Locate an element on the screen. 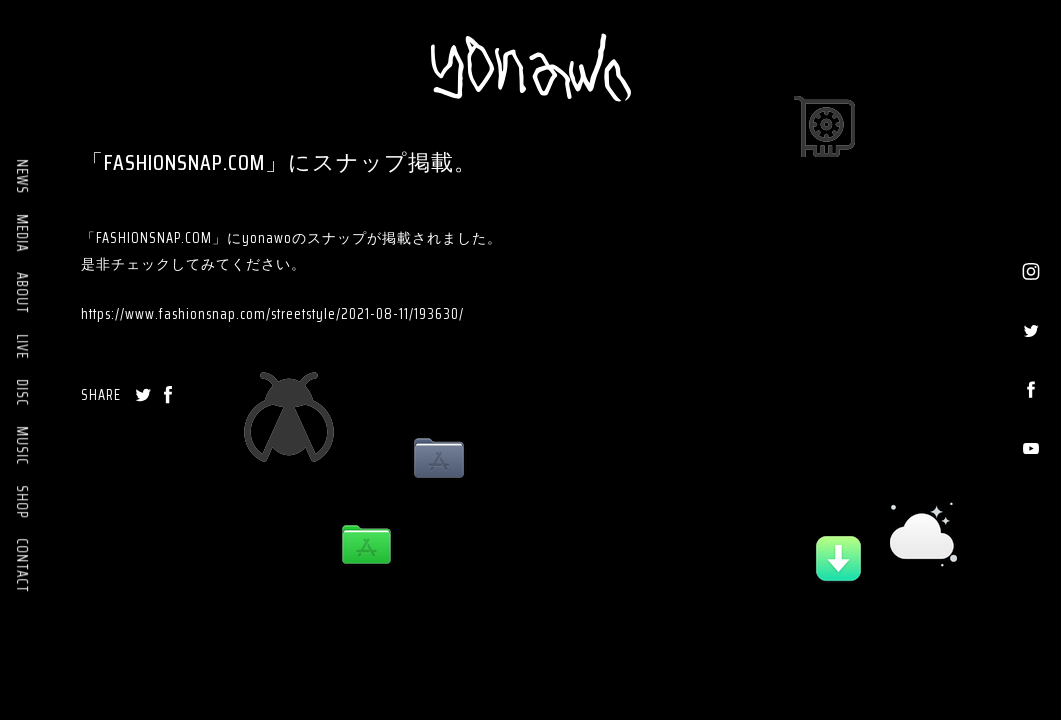 The height and width of the screenshot is (720, 1061). indicates overcast or cloudy conditions at night is located at coordinates (923, 534).